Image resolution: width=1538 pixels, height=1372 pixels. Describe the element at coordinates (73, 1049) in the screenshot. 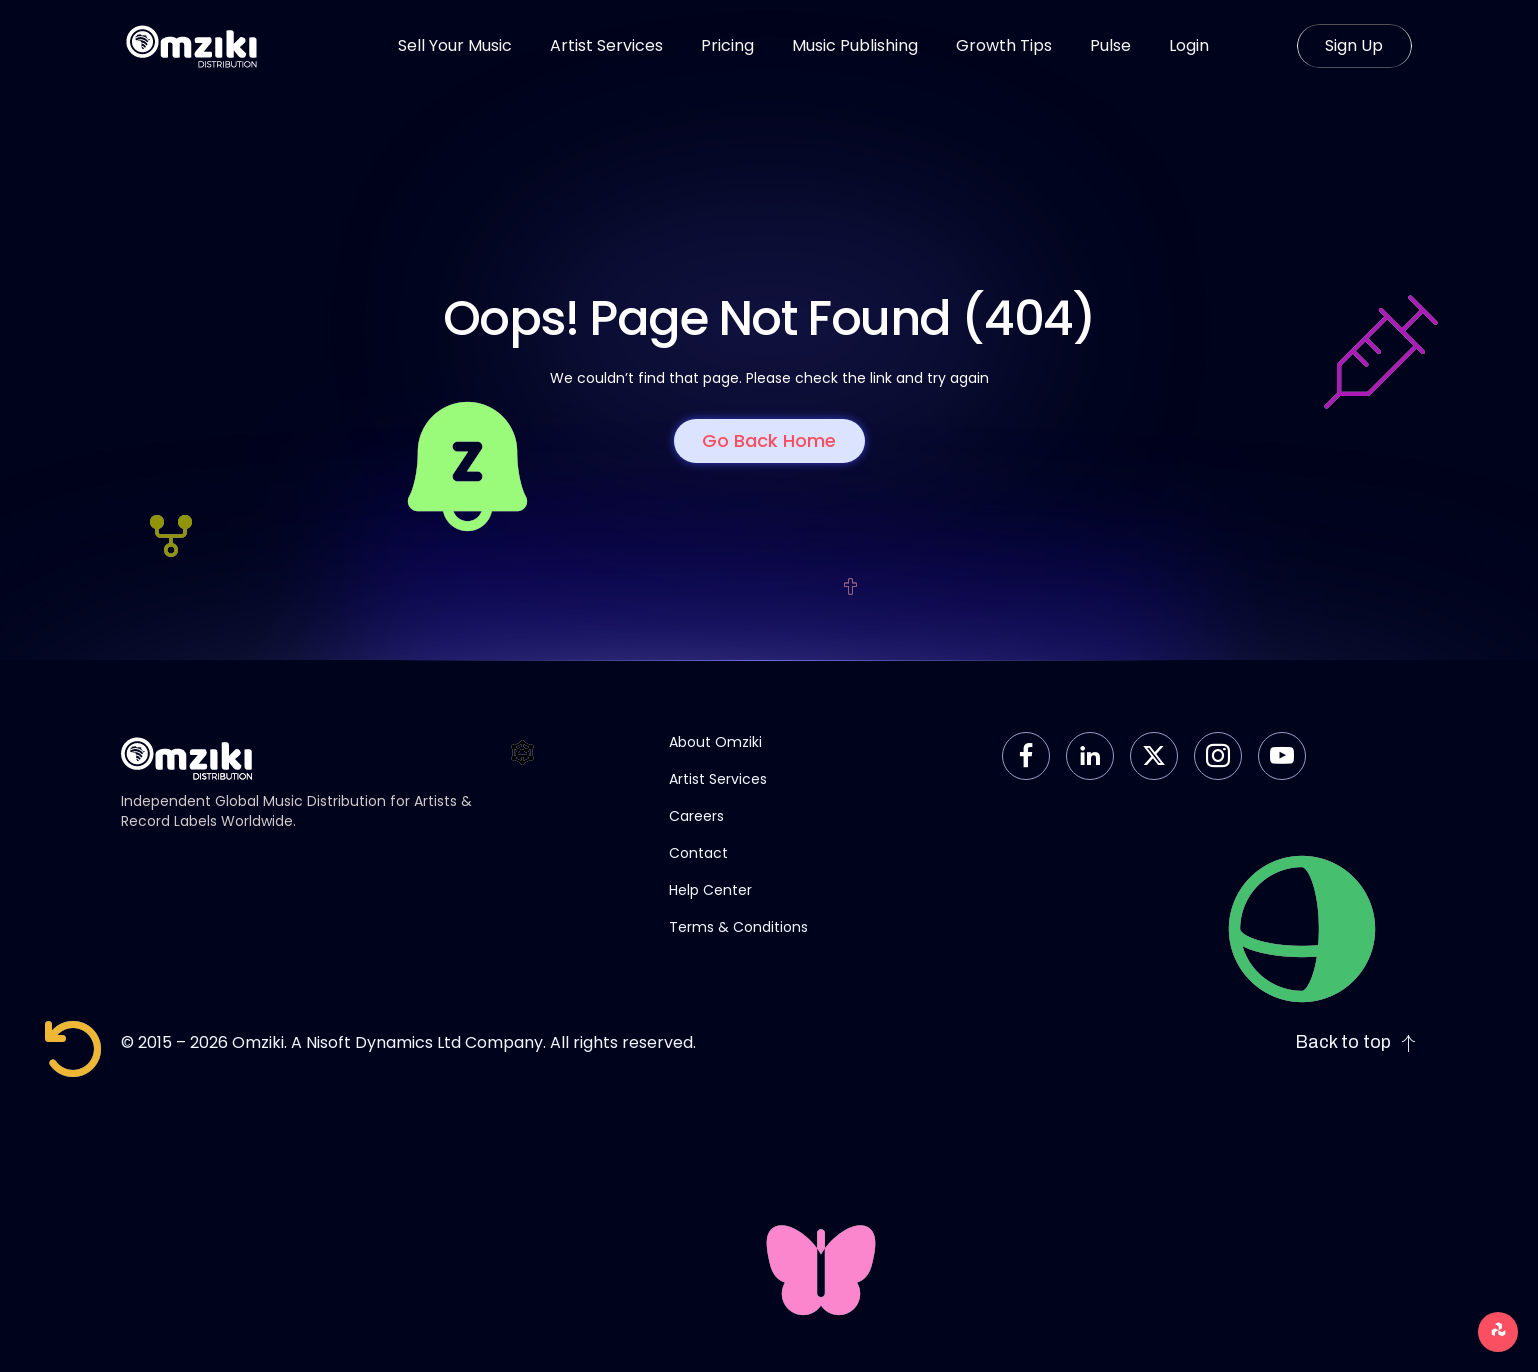

I see `undo the last action` at that location.